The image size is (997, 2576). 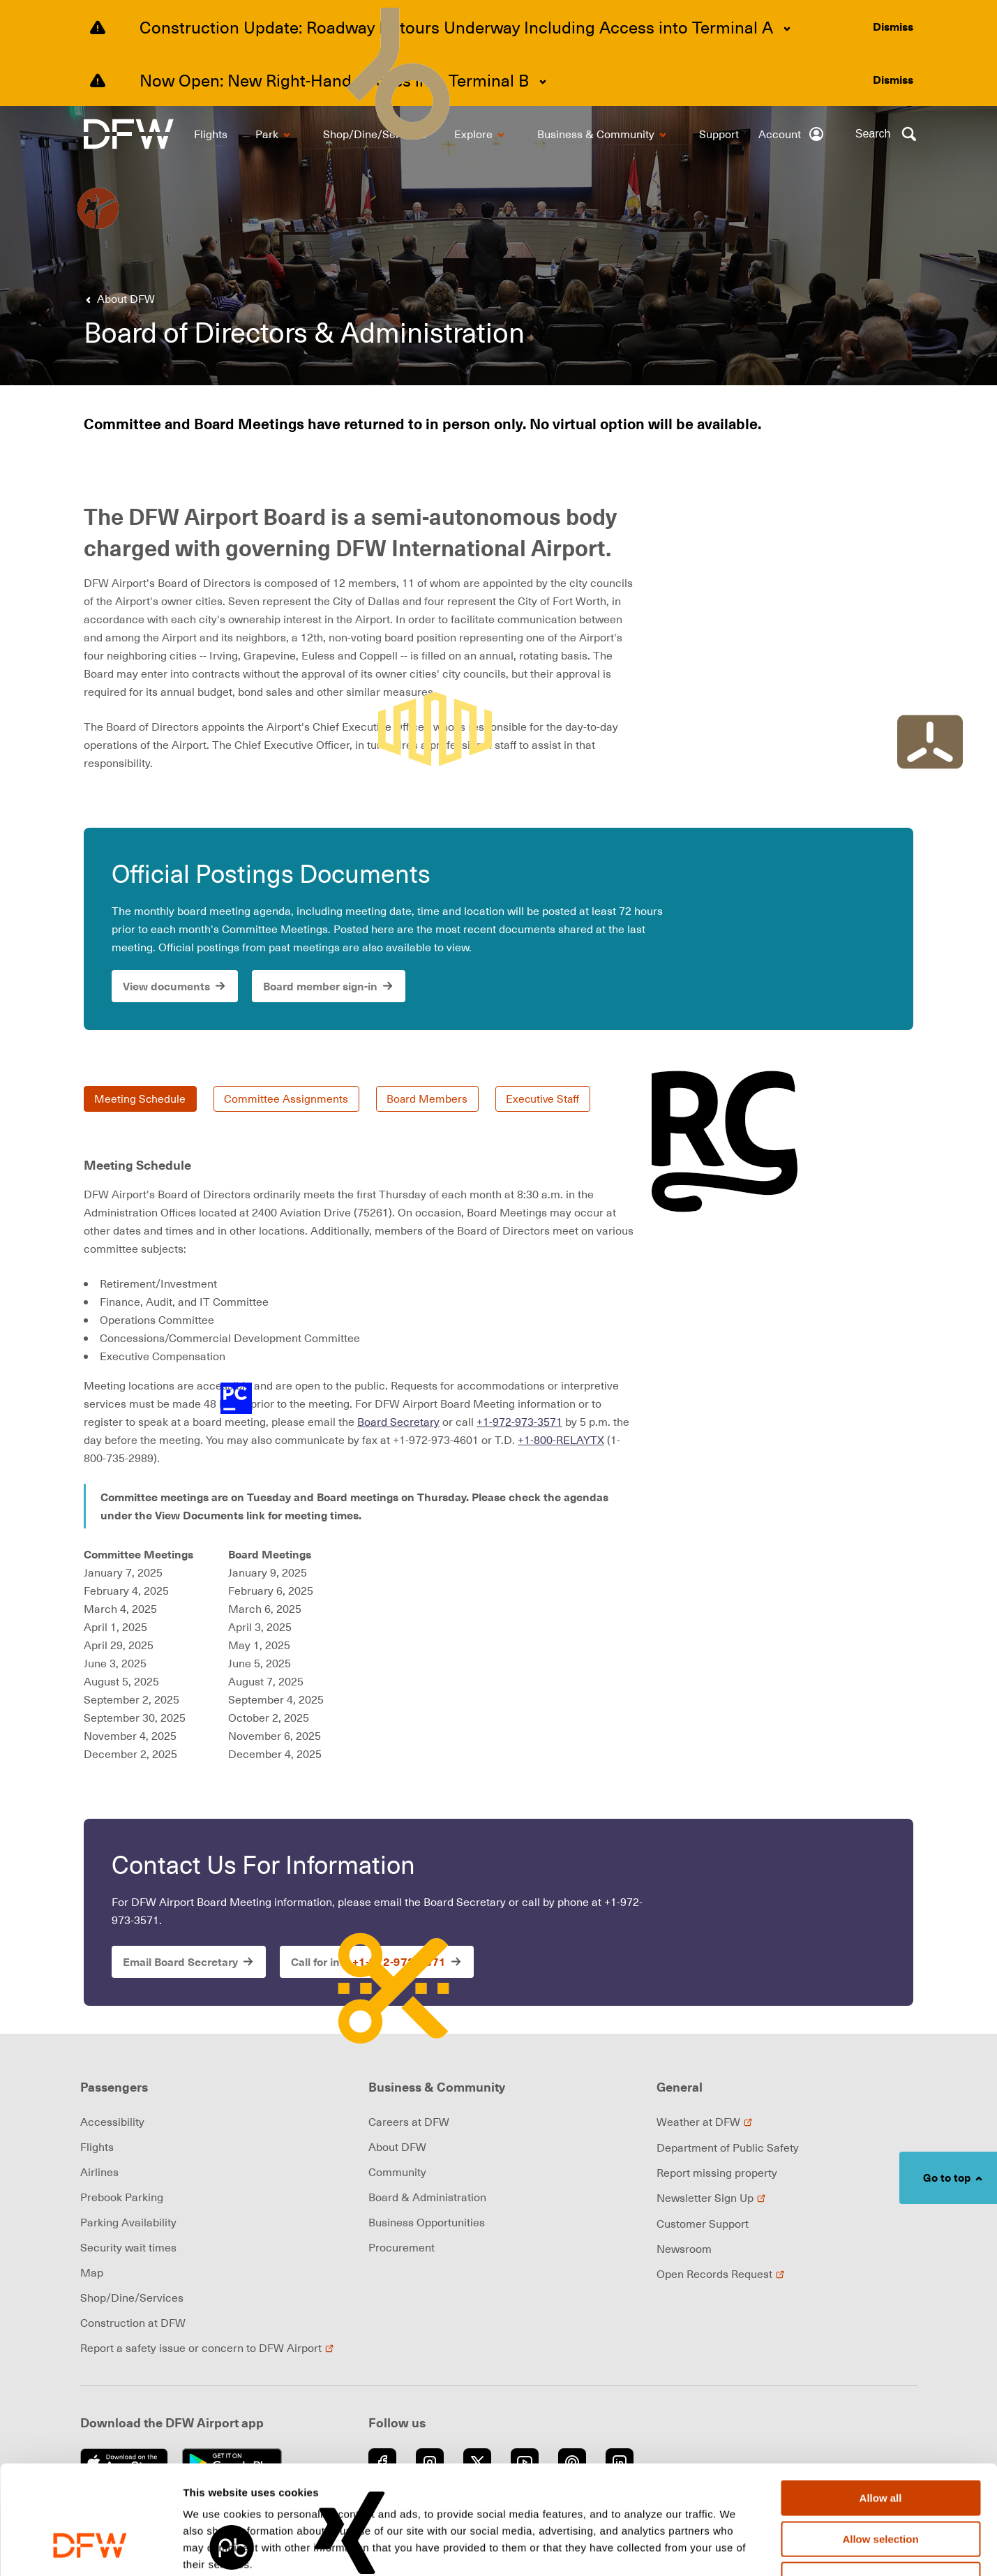 I want to click on RevenueCat company logo, so click(x=724, y=1141).